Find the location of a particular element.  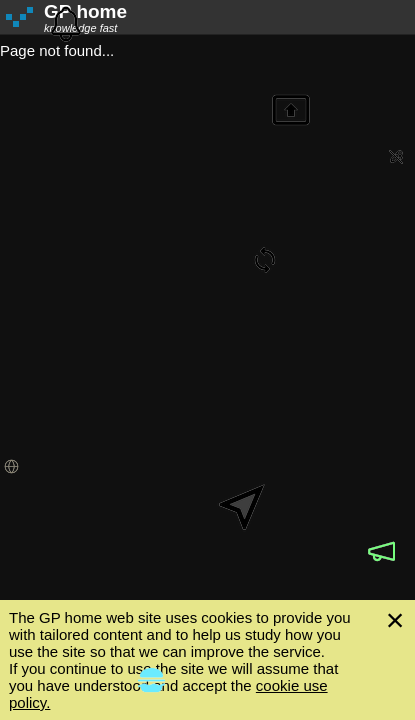

start screen sharing or presentation mode is located at coordinates (291, 110).